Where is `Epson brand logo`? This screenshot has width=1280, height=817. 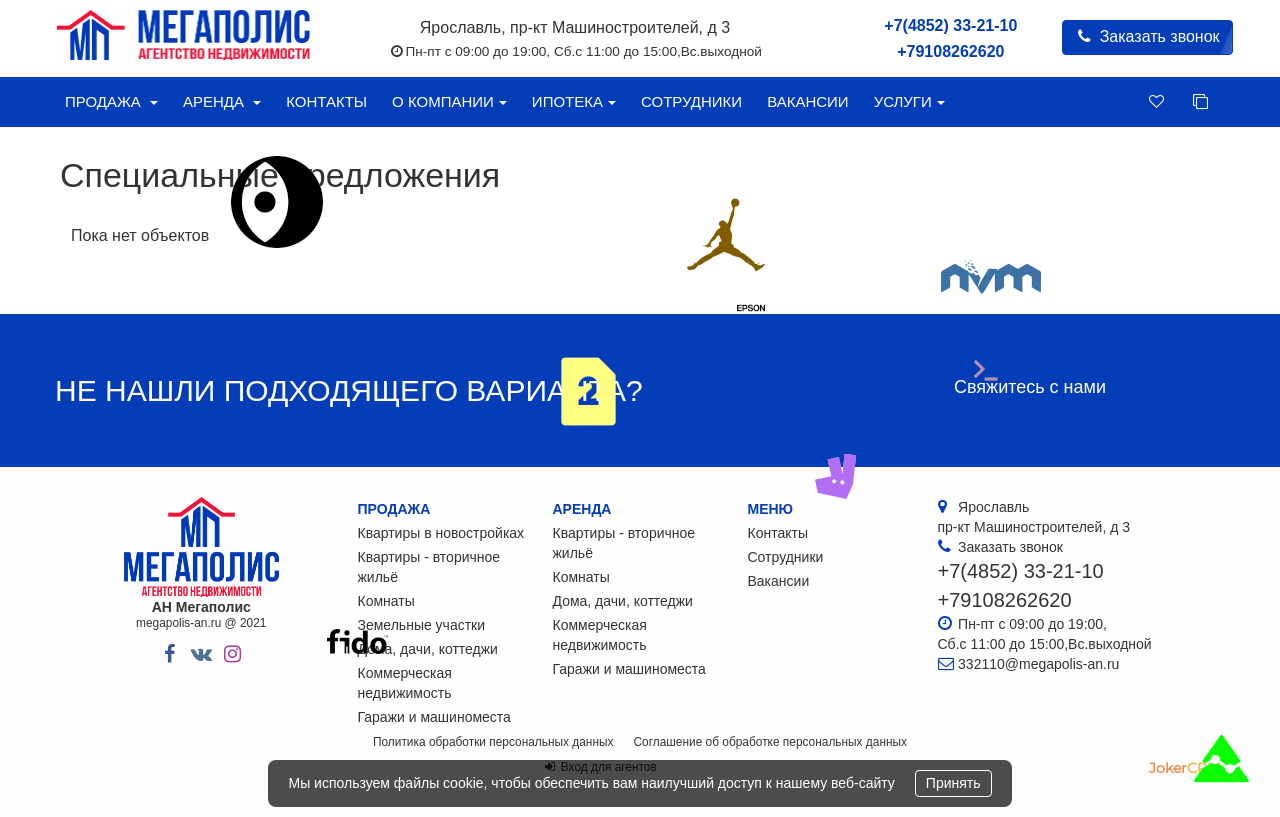 Epson brand logo is located at coordinates (751, 308).